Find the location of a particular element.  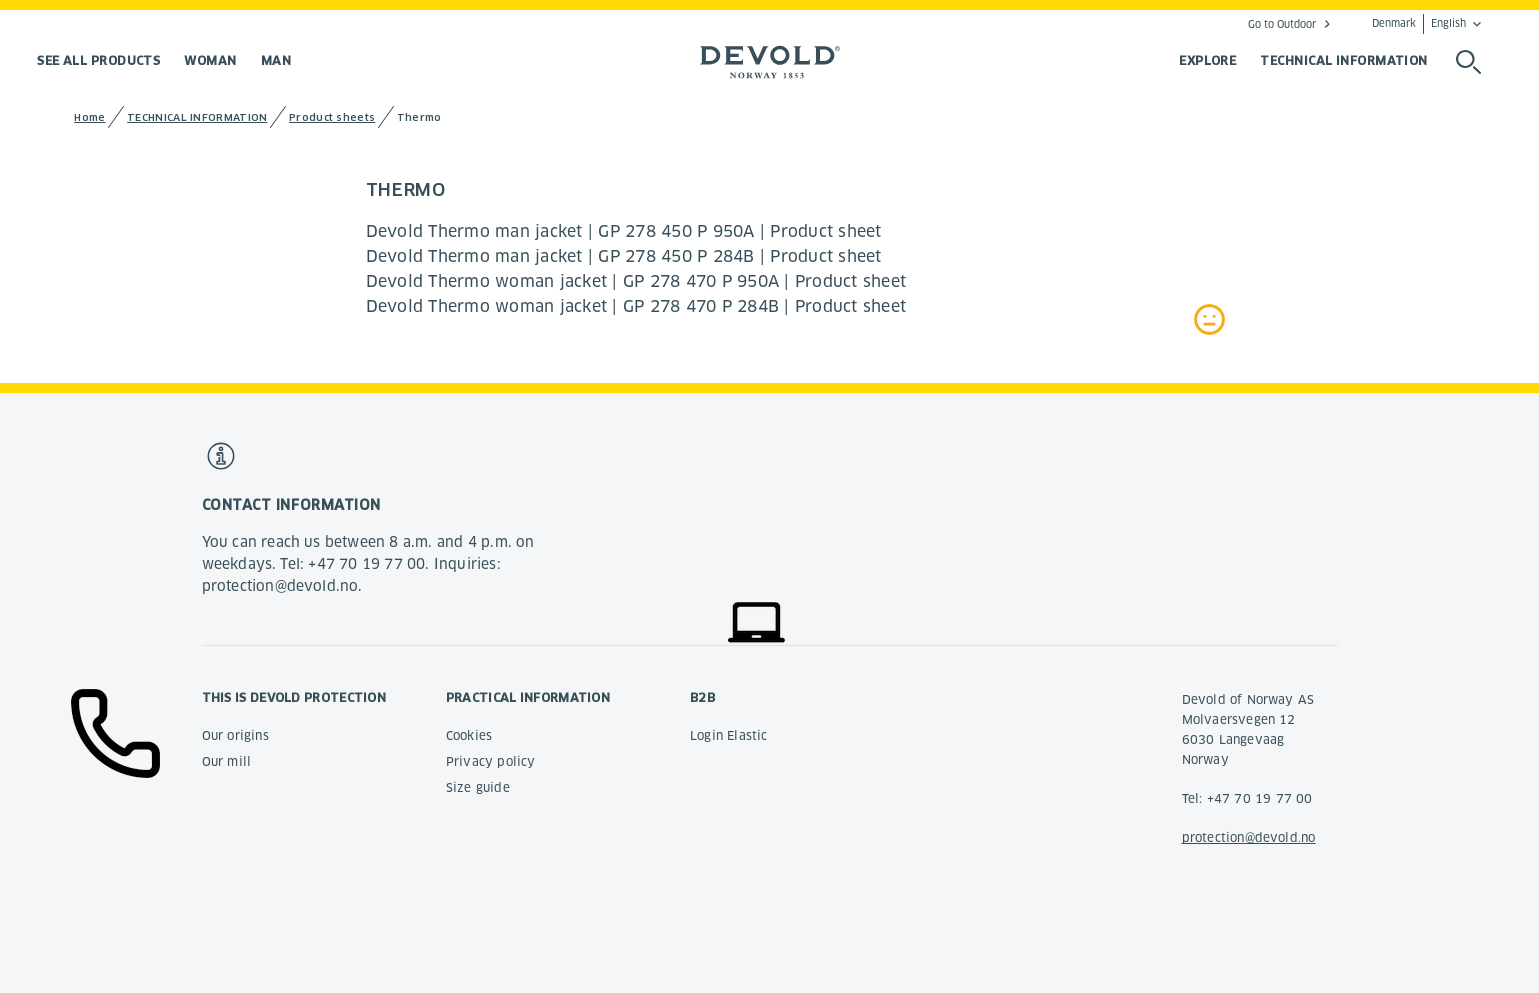

indicates neutral or no reaction is located at coordinates (1209, 319).